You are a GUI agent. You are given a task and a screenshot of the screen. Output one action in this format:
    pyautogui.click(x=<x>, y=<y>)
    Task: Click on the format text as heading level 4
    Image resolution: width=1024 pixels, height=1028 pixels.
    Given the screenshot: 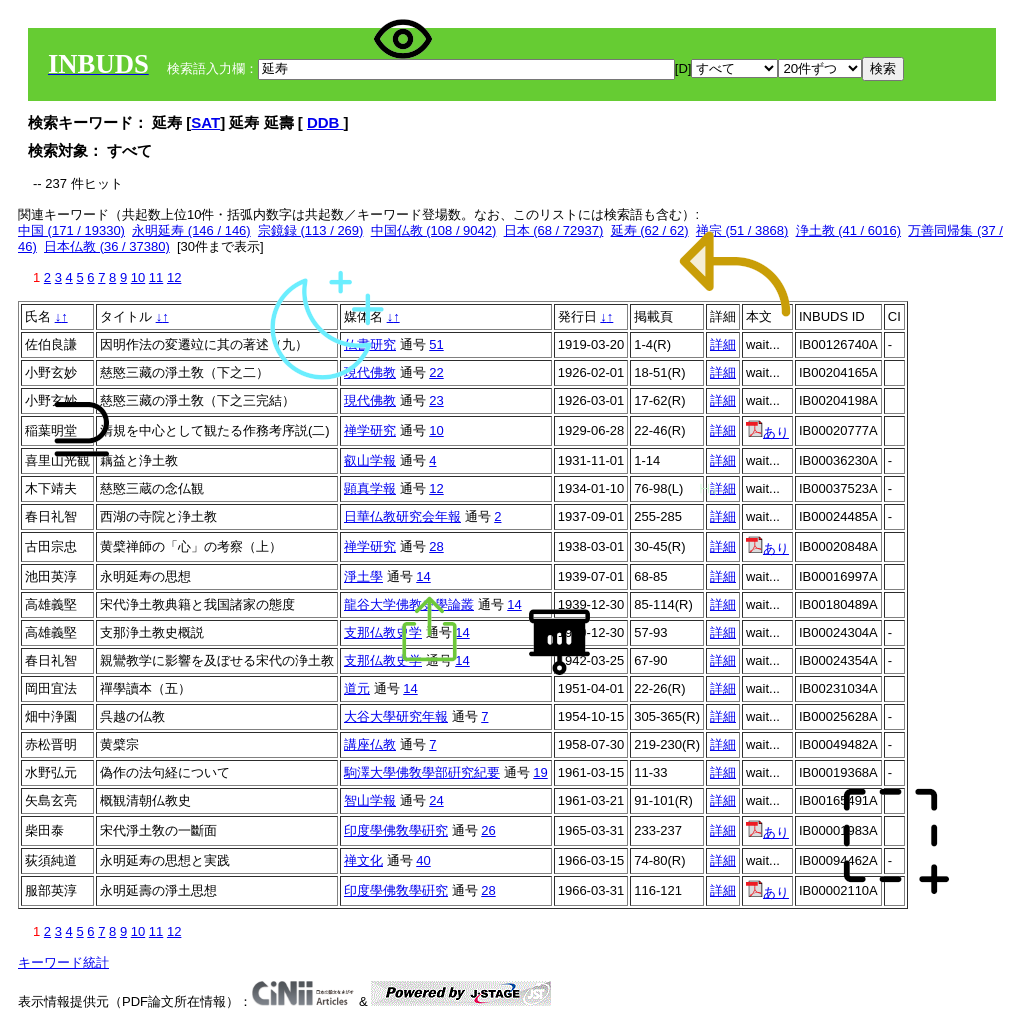 What is the action you would take?
    pyautogui.click(x=707, y=489)
    